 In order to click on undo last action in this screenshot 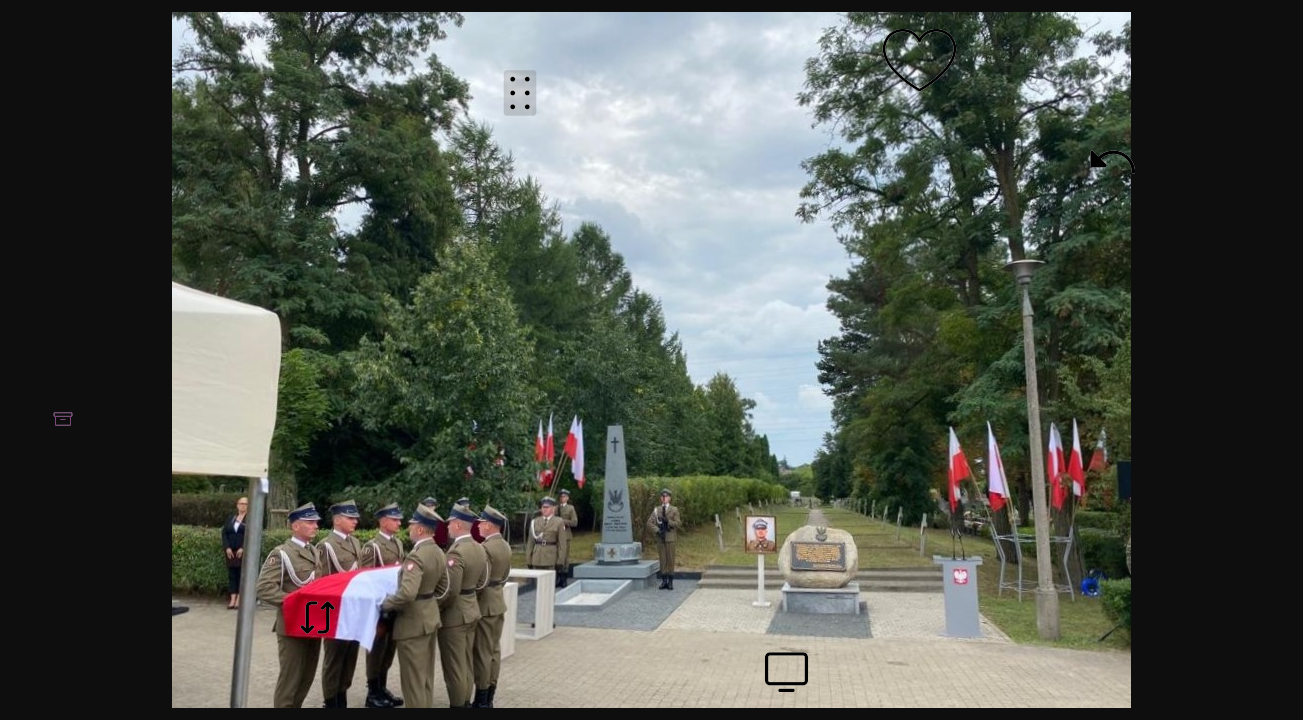, I will do `click(1113, 160)`.